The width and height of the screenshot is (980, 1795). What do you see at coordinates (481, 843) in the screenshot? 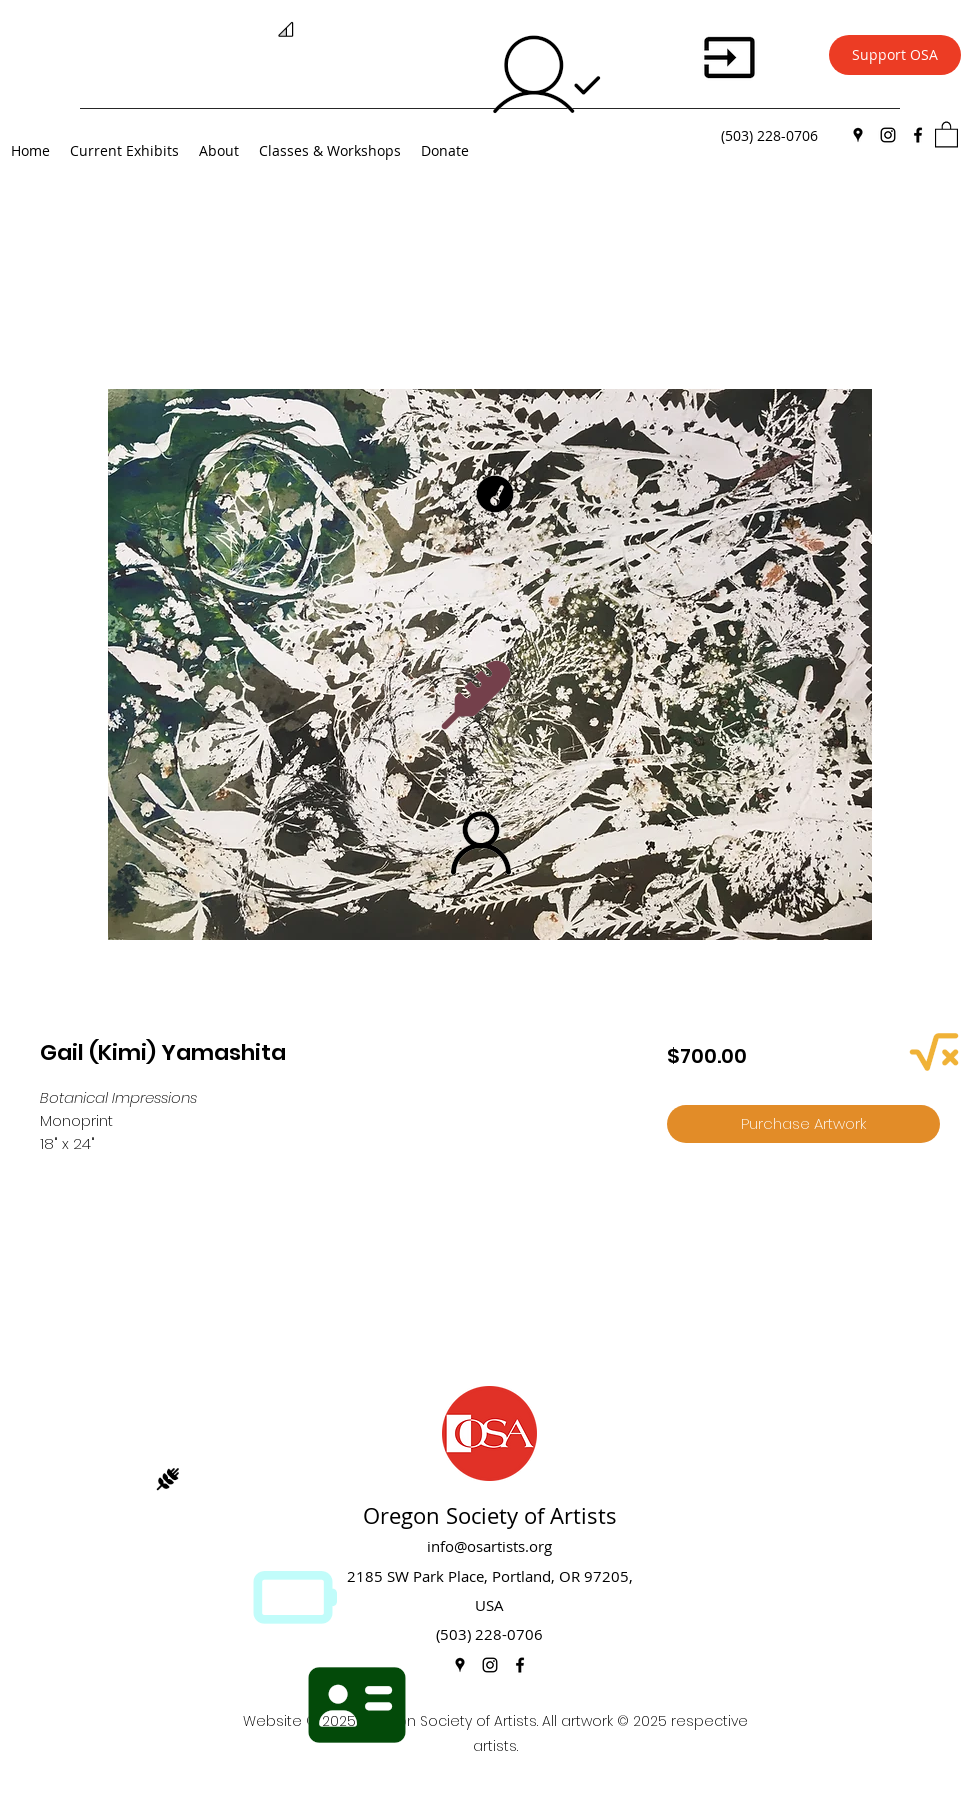
I see `view your profile` at bounding box center [481, 843].